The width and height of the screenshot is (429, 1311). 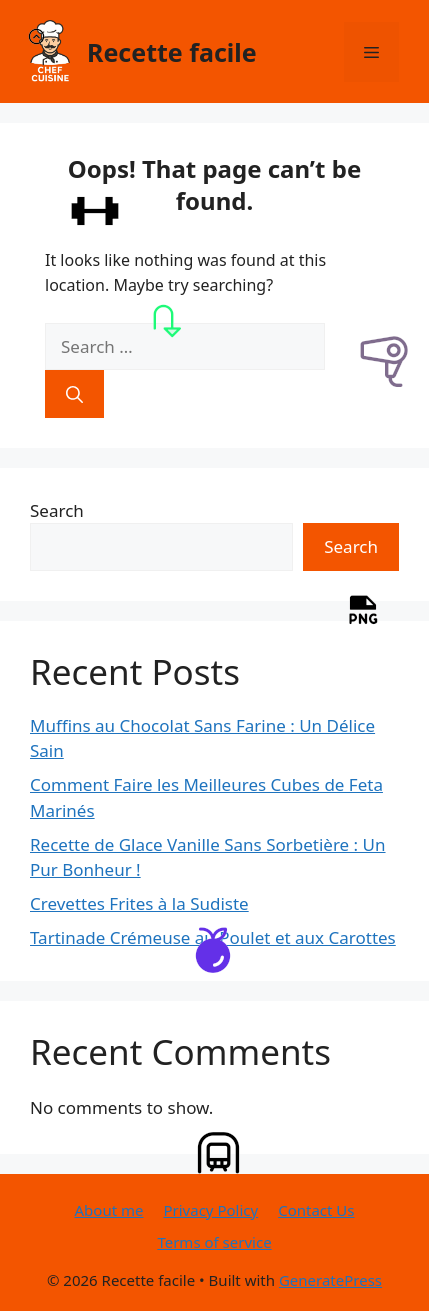 I want to click on indicates fruit or produce category, so click(x=213, y=951).